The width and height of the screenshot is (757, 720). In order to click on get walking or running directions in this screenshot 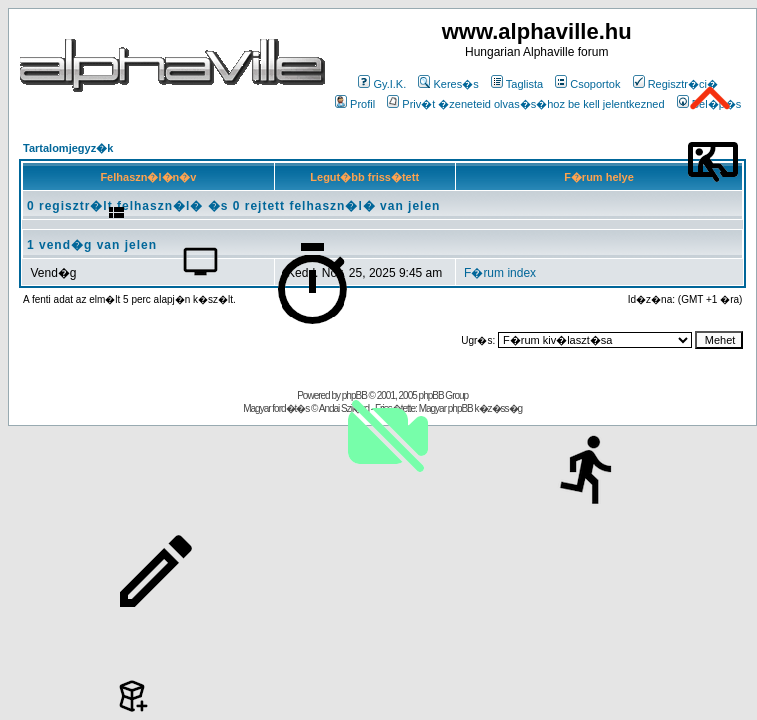, I will do `click(589, 469)`.